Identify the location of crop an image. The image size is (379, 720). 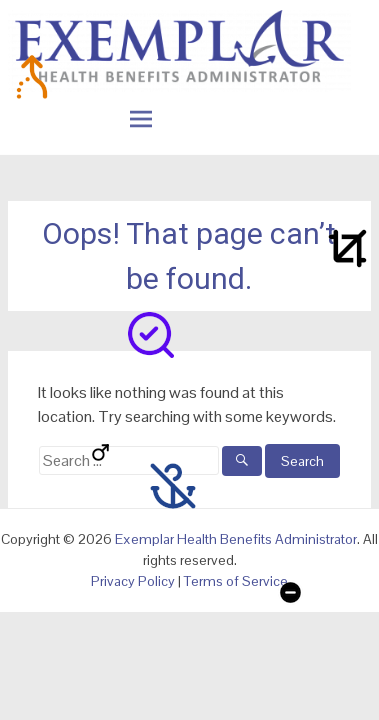
(347, 248).